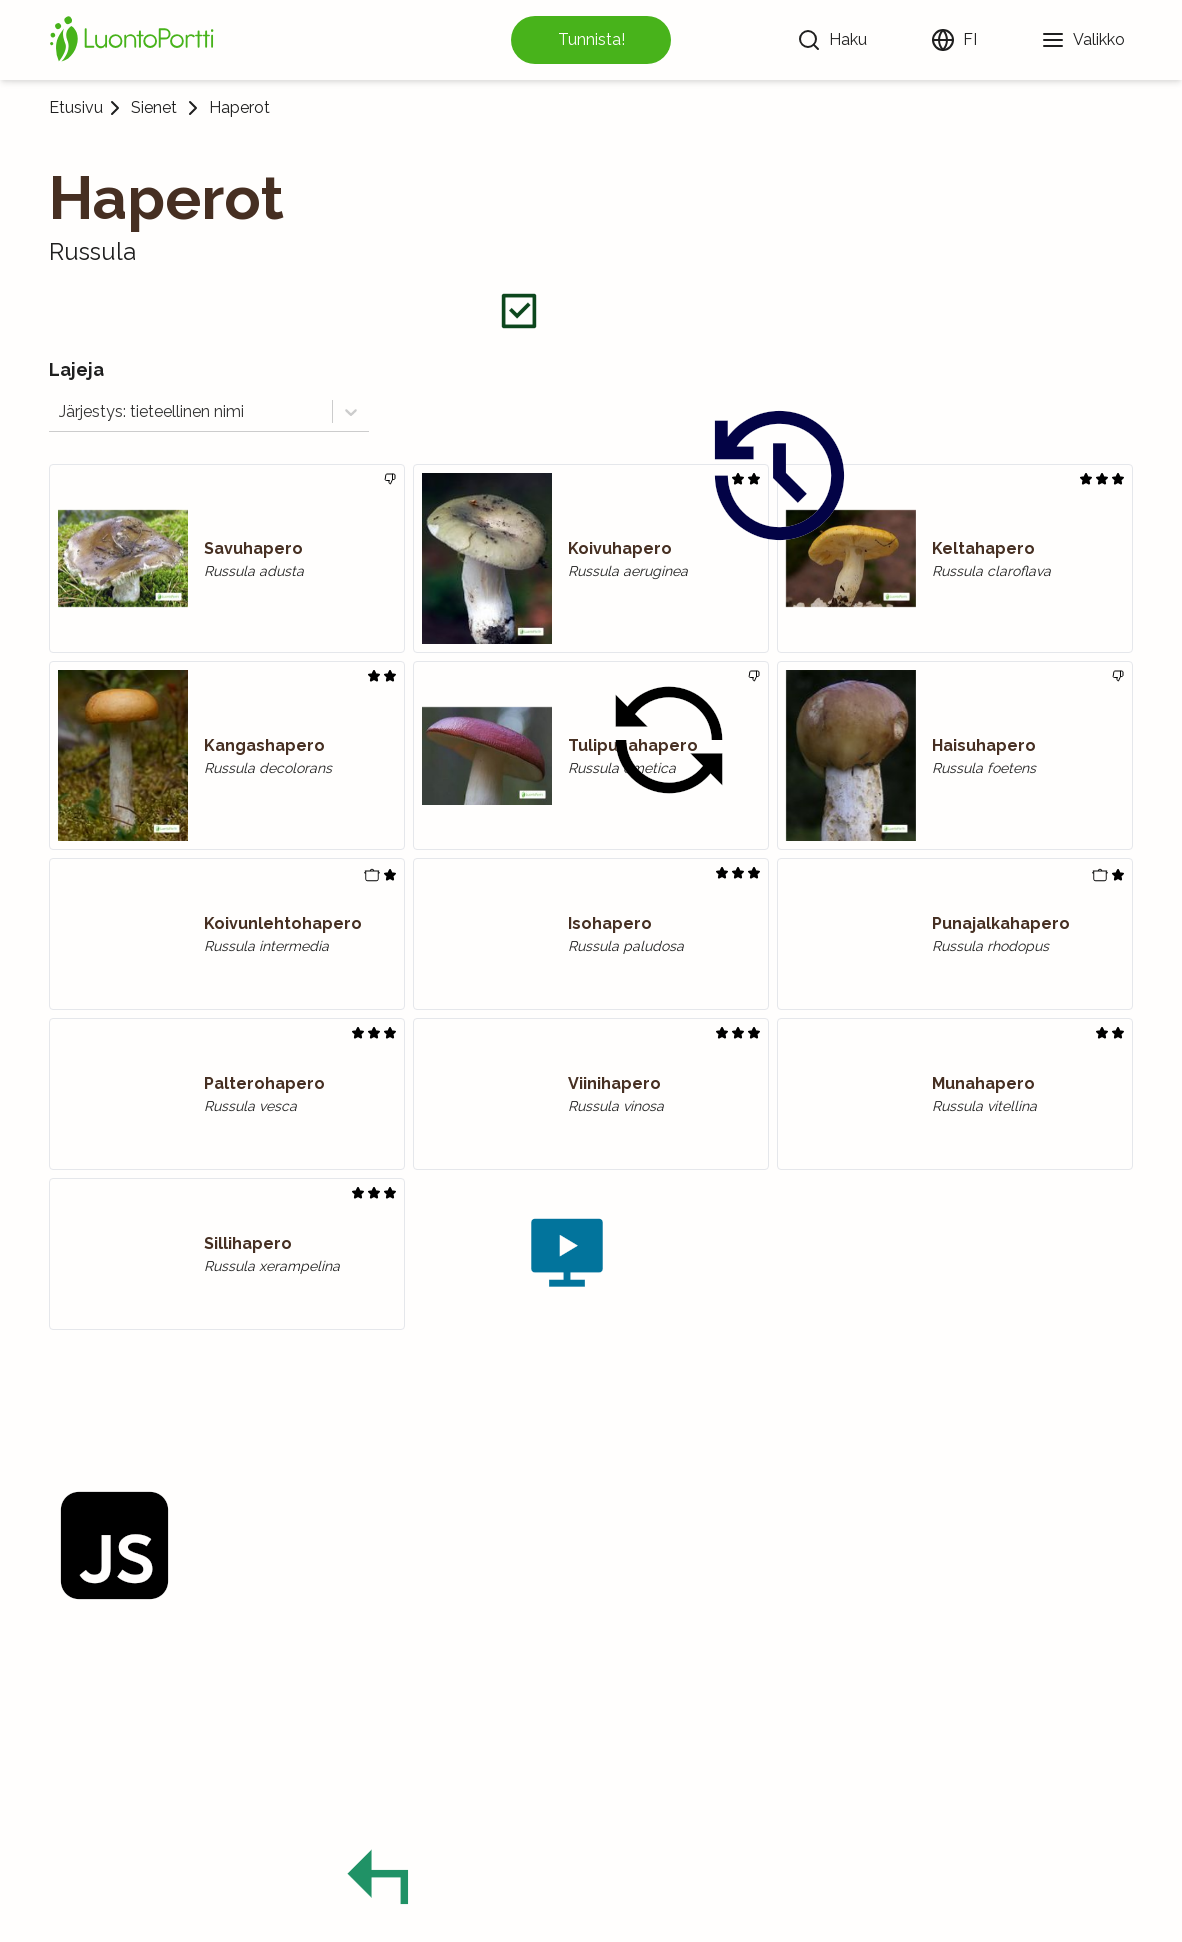 This screenshot has height=1942, width=1182. Describe the element at coordinates (779, 475) in the screenshot. I see `view history or recent activity` at that location.